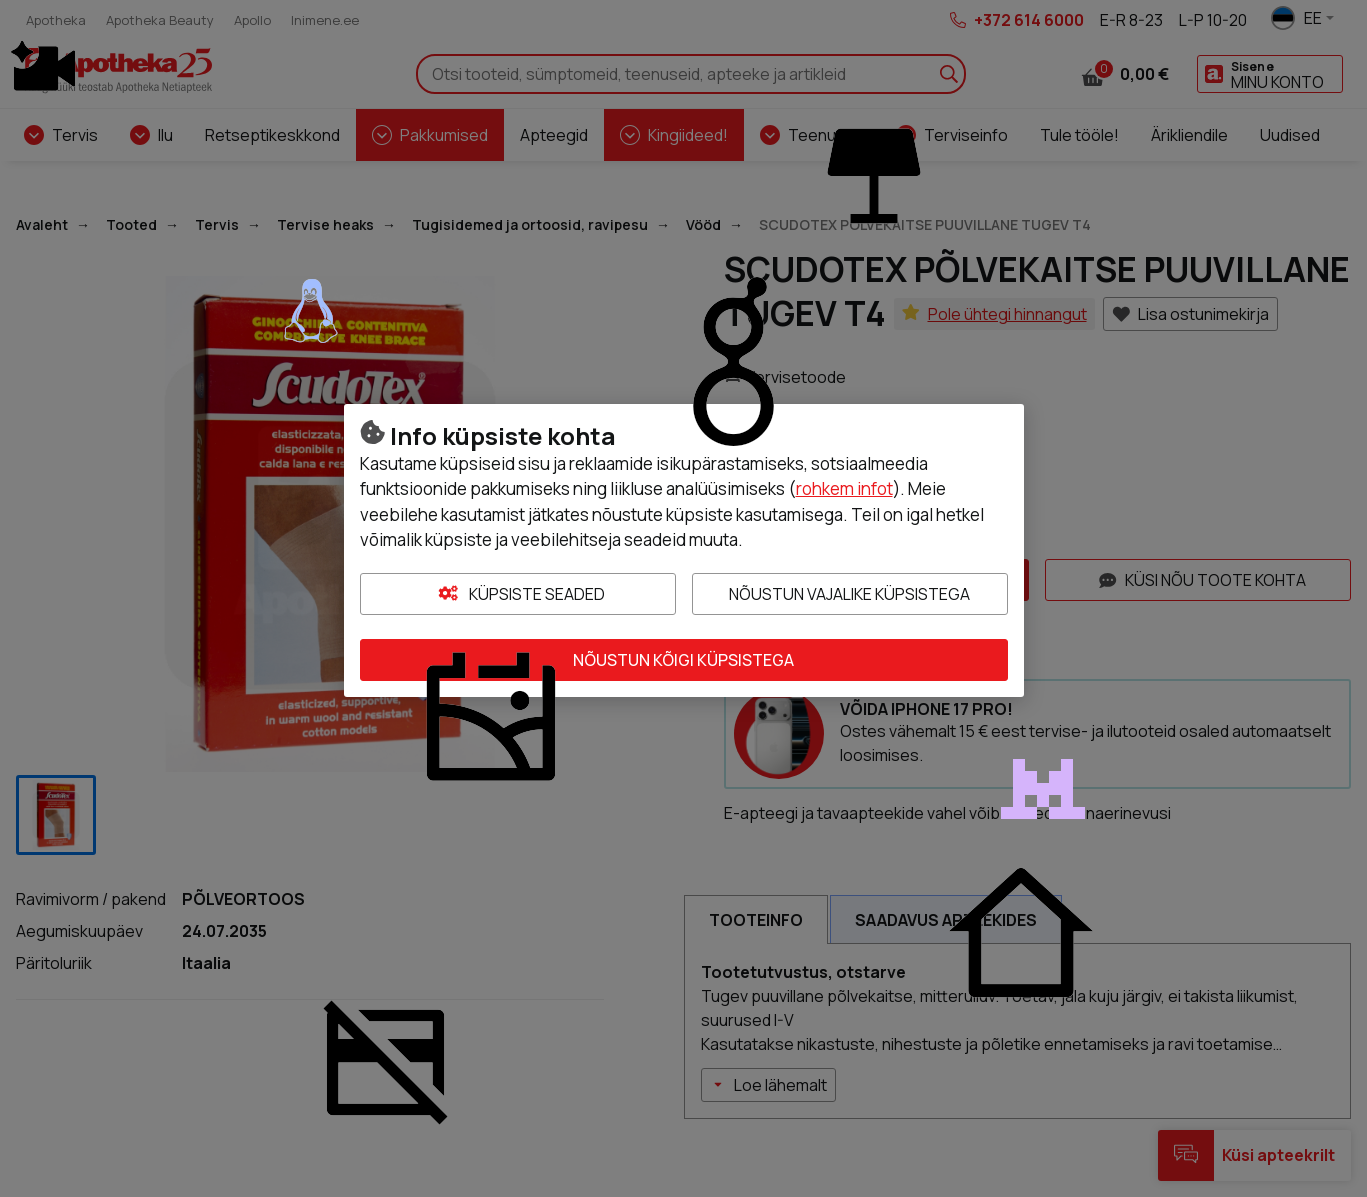  What do you see at coordinates (44, 68) in the screenshot?
I see `enable AI-powered video features` at bounding box center [44, 68].